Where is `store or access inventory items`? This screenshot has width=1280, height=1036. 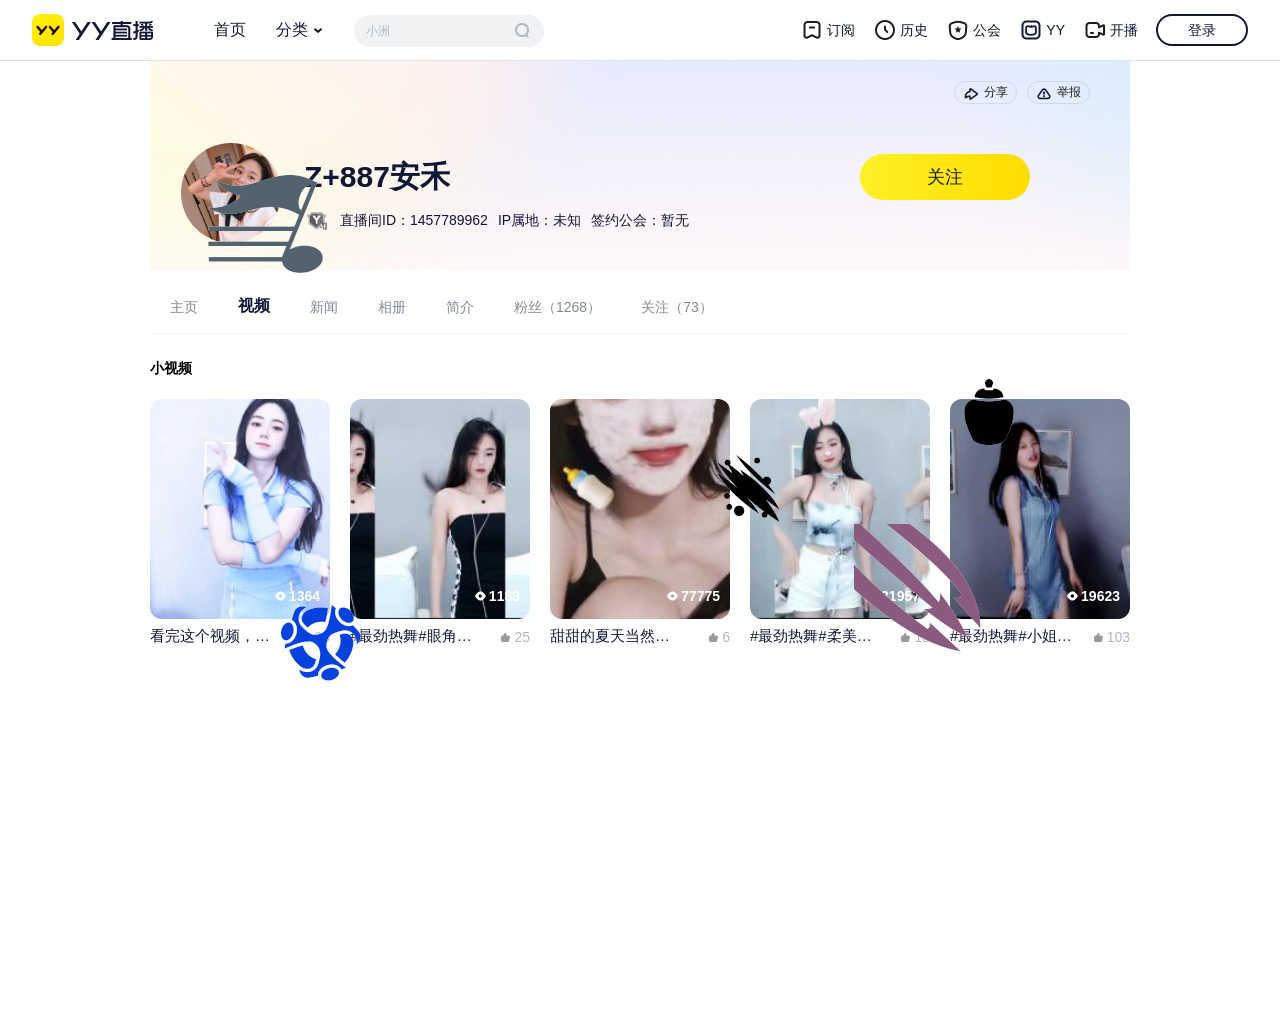
store or access inventory items is located at coordinates (989, 412).